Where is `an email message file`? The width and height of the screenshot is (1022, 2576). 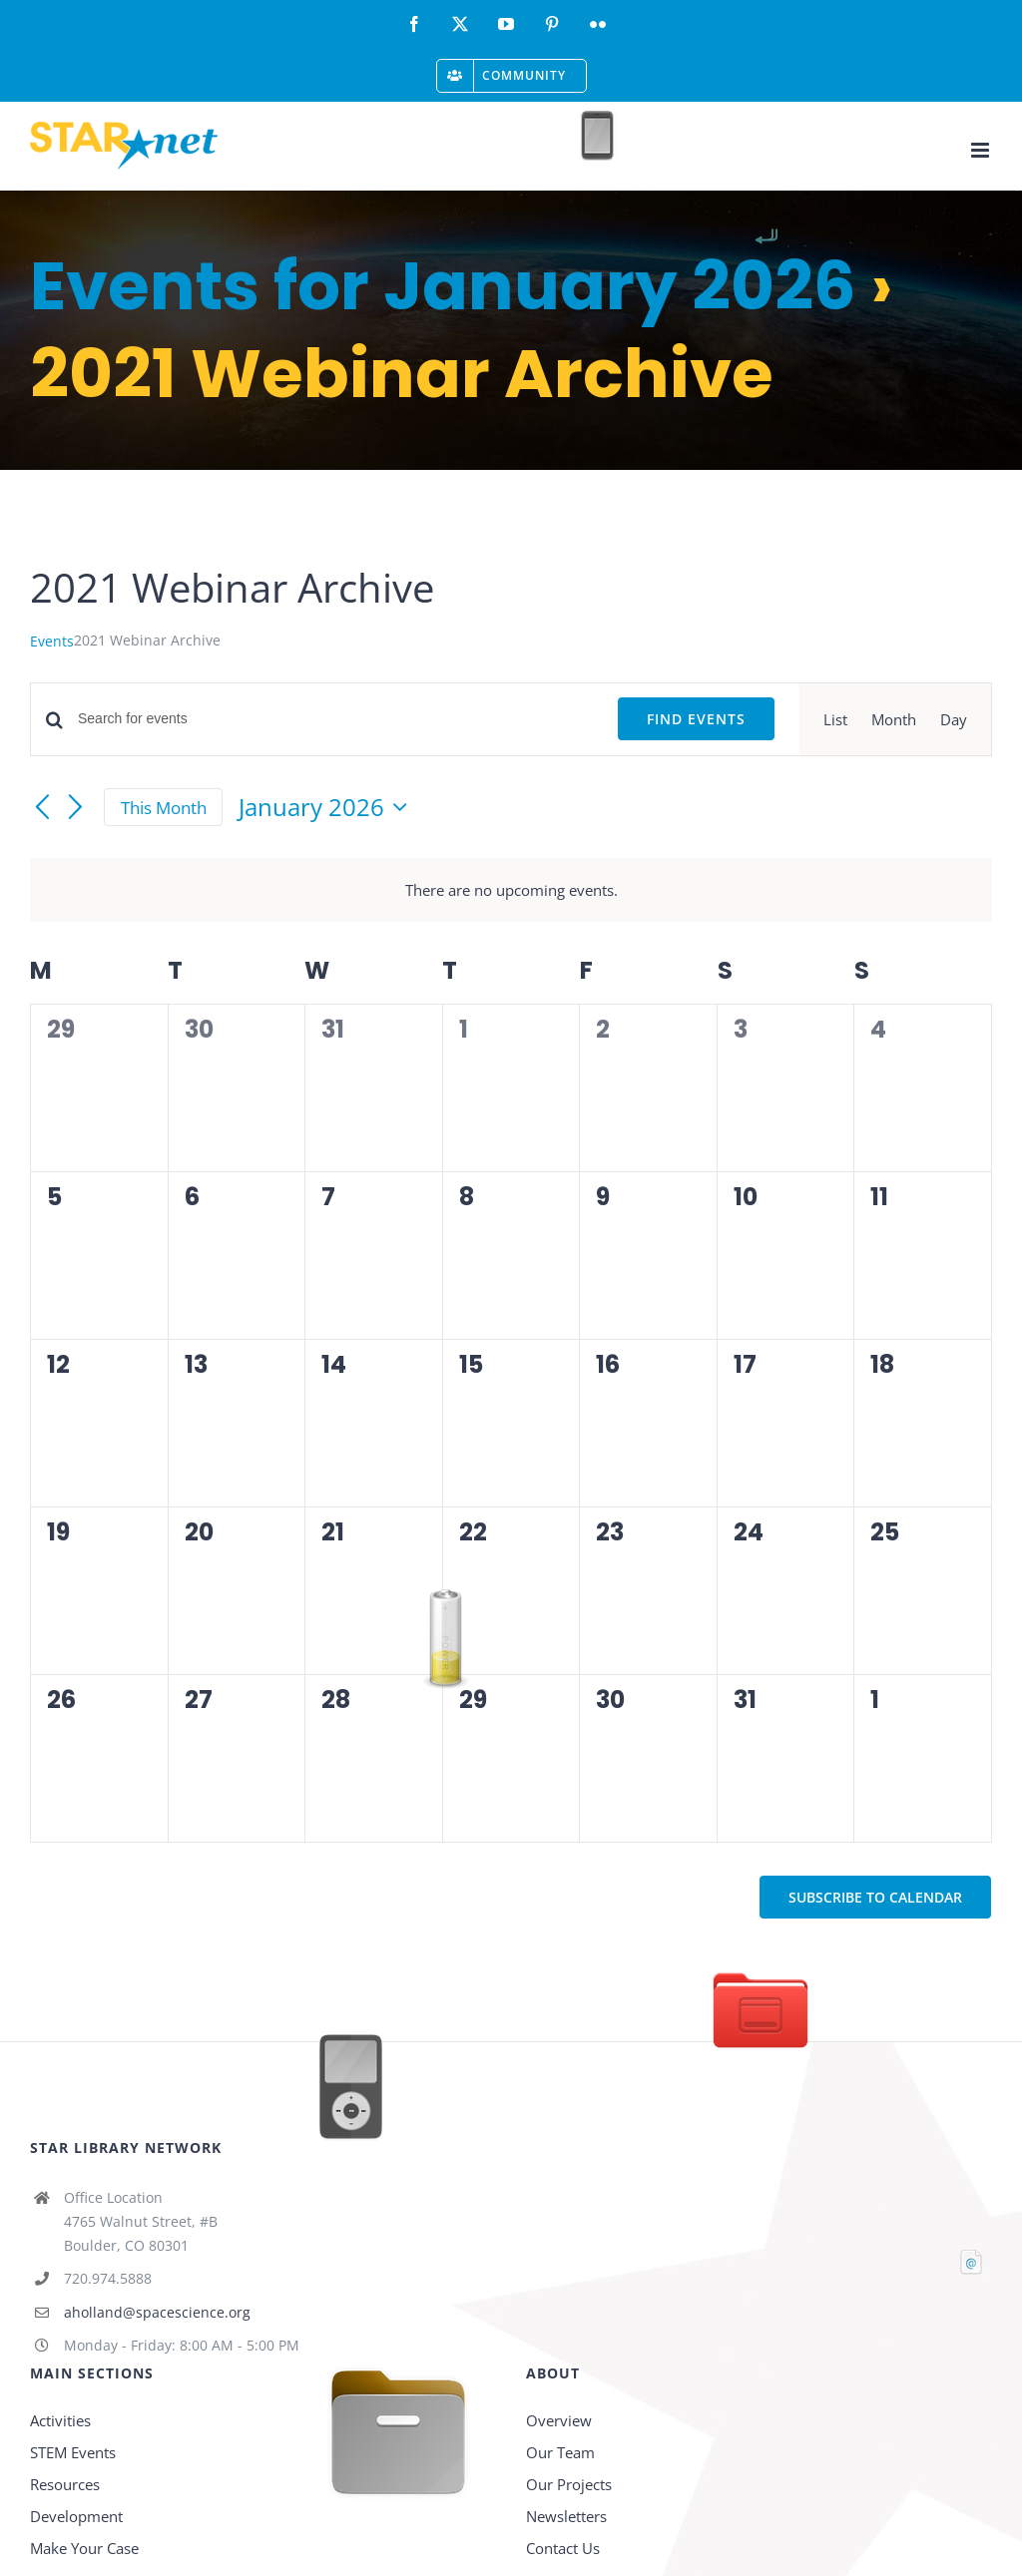 an email message file is located at coordinates (971, 2262).